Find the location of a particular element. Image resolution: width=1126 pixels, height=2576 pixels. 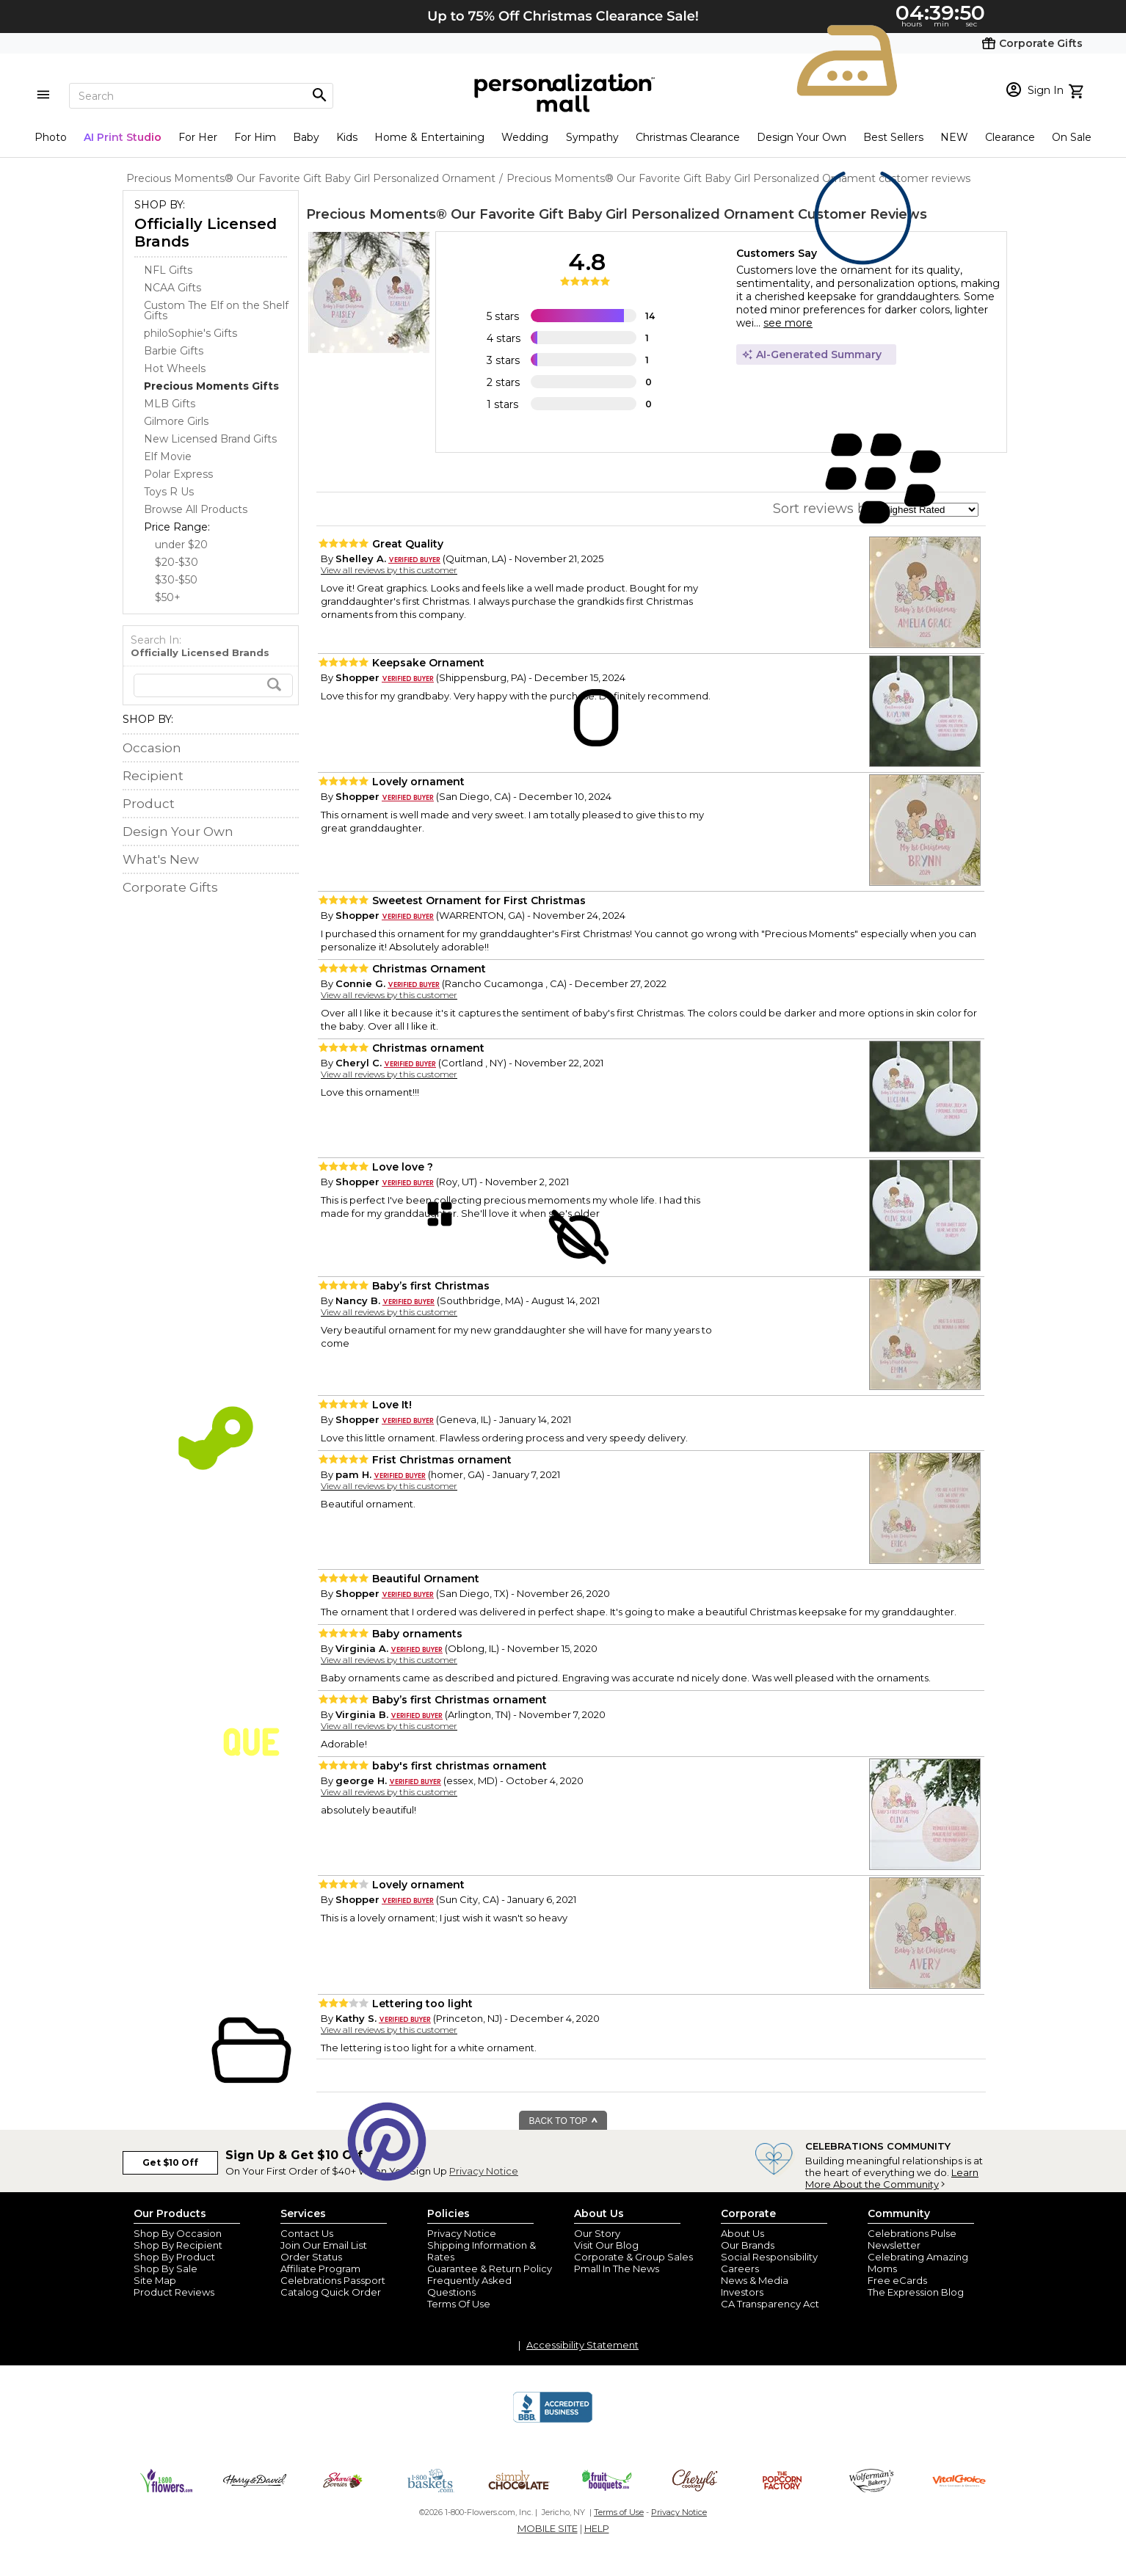

BlackBerry brand logo is located at coordinates (885, 479).